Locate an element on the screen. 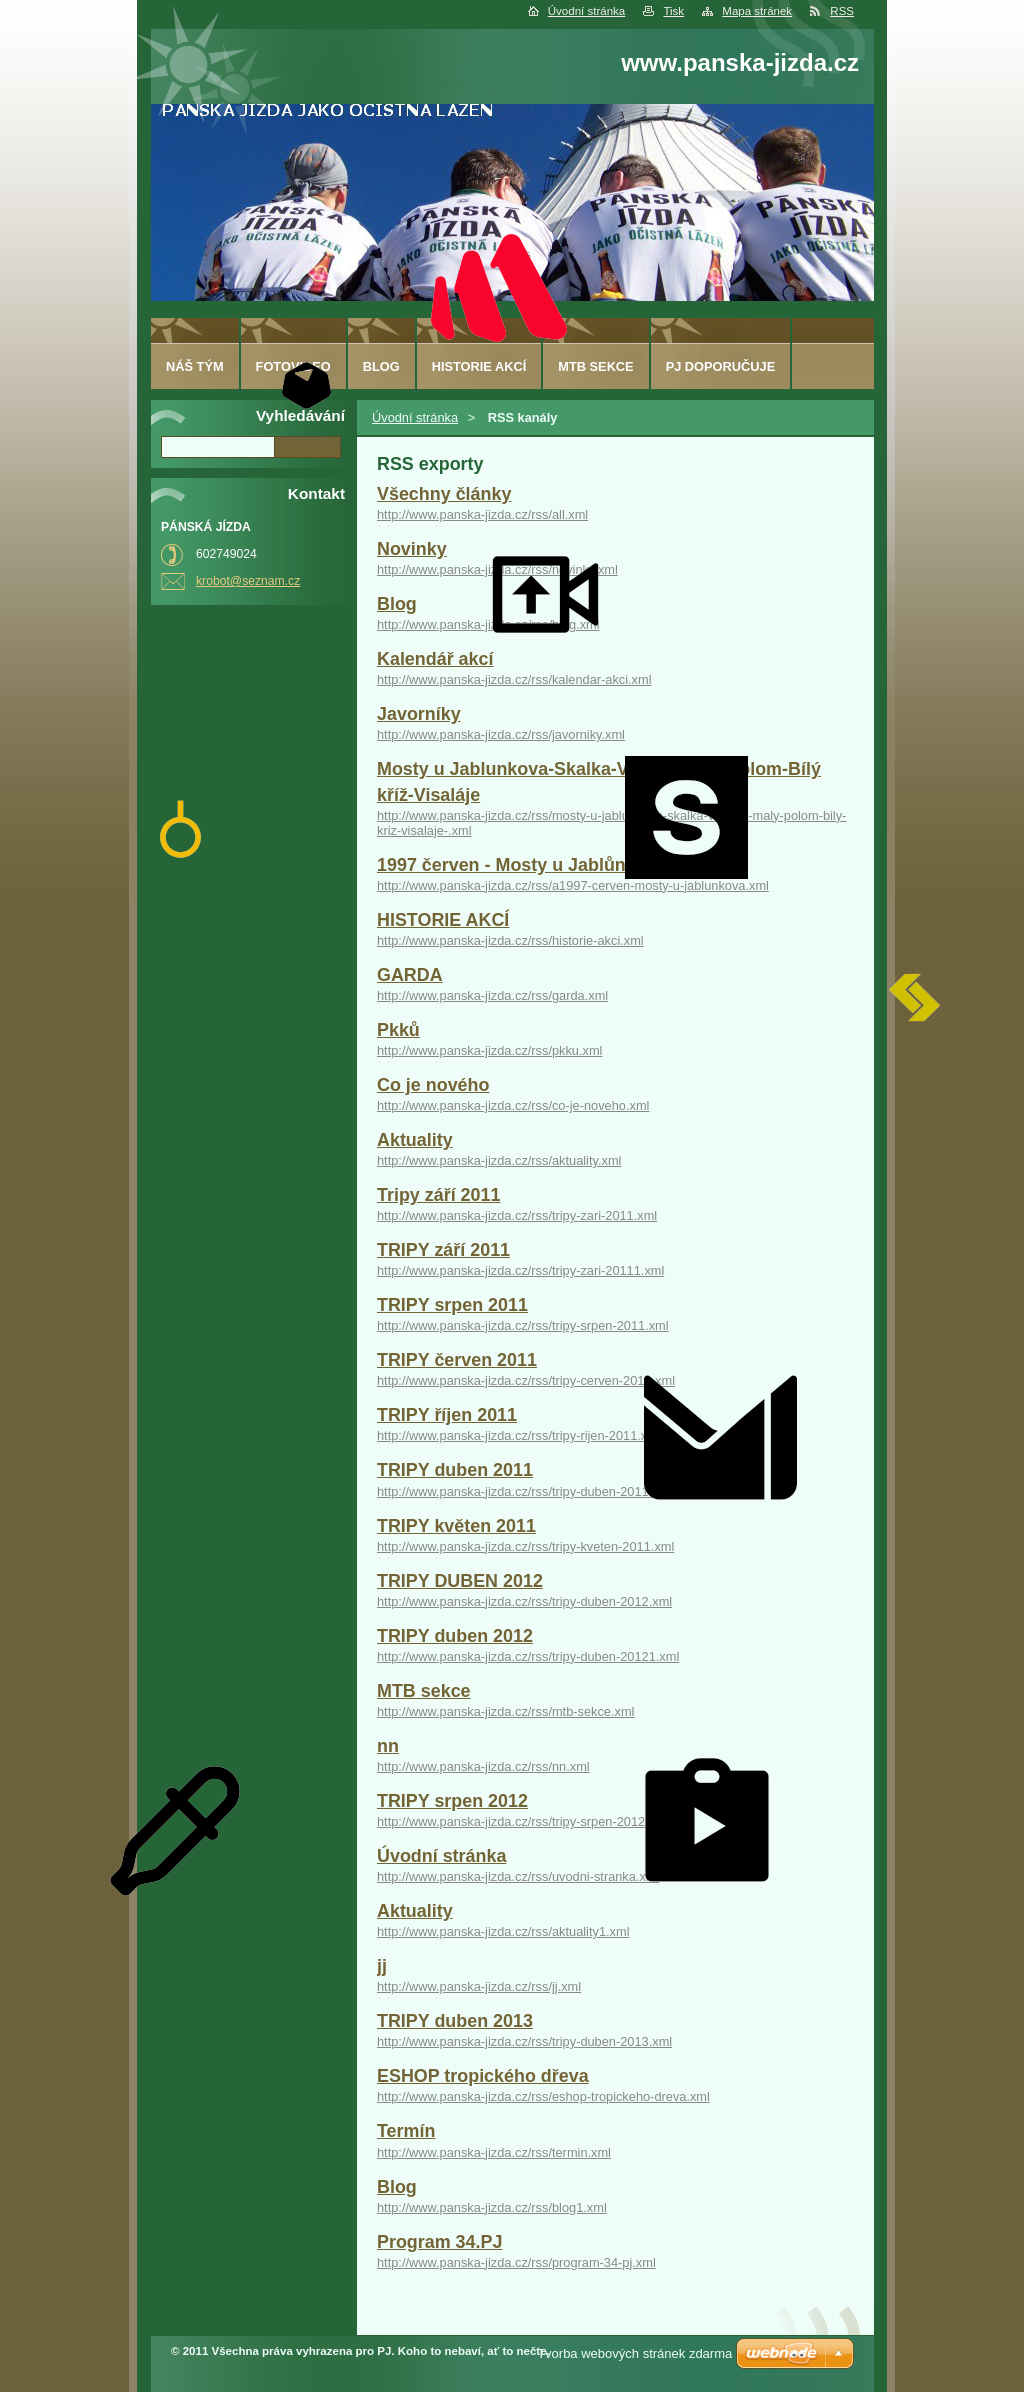  open ProtonMail app is located at coordinates (720, 1437).